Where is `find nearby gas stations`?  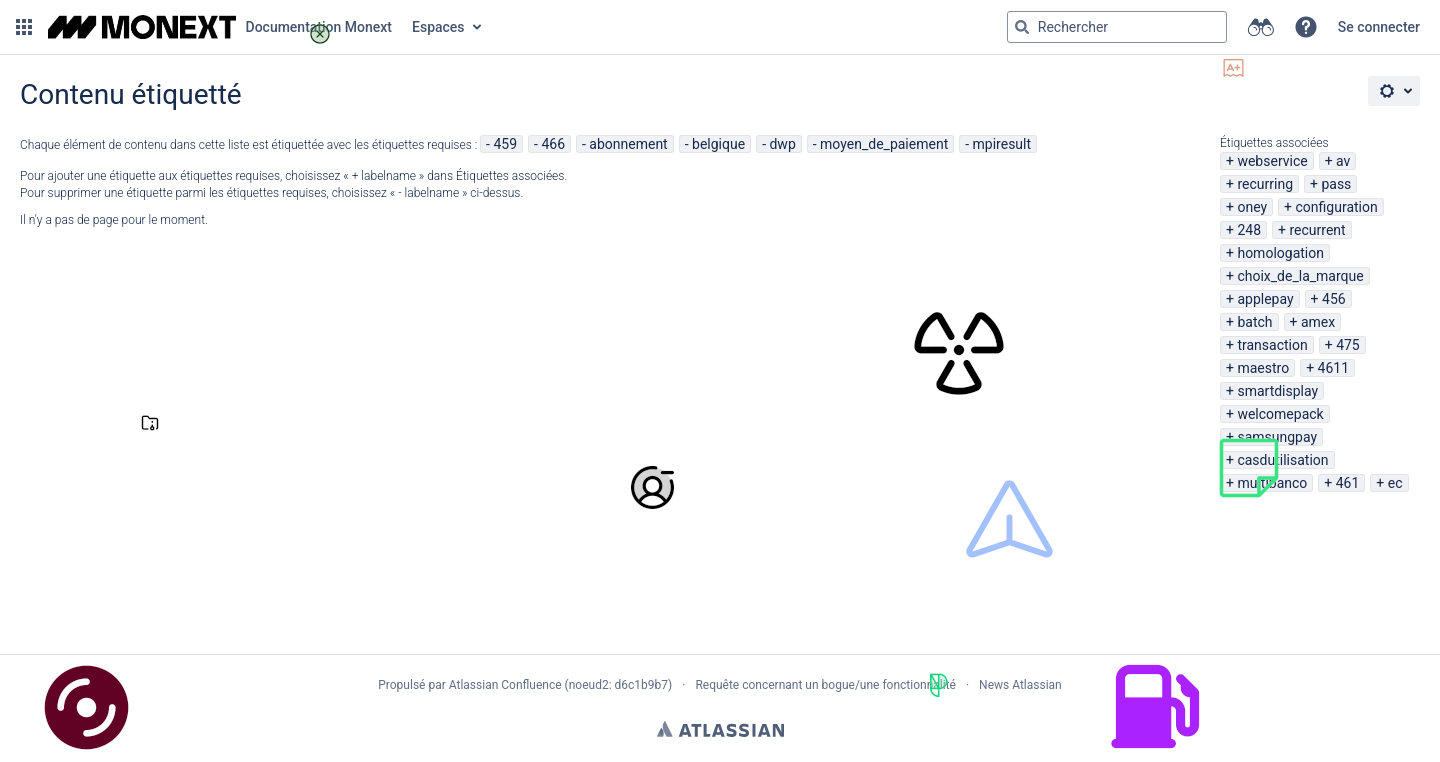 find nearby gas stations is located at coordinates (1157, 706).